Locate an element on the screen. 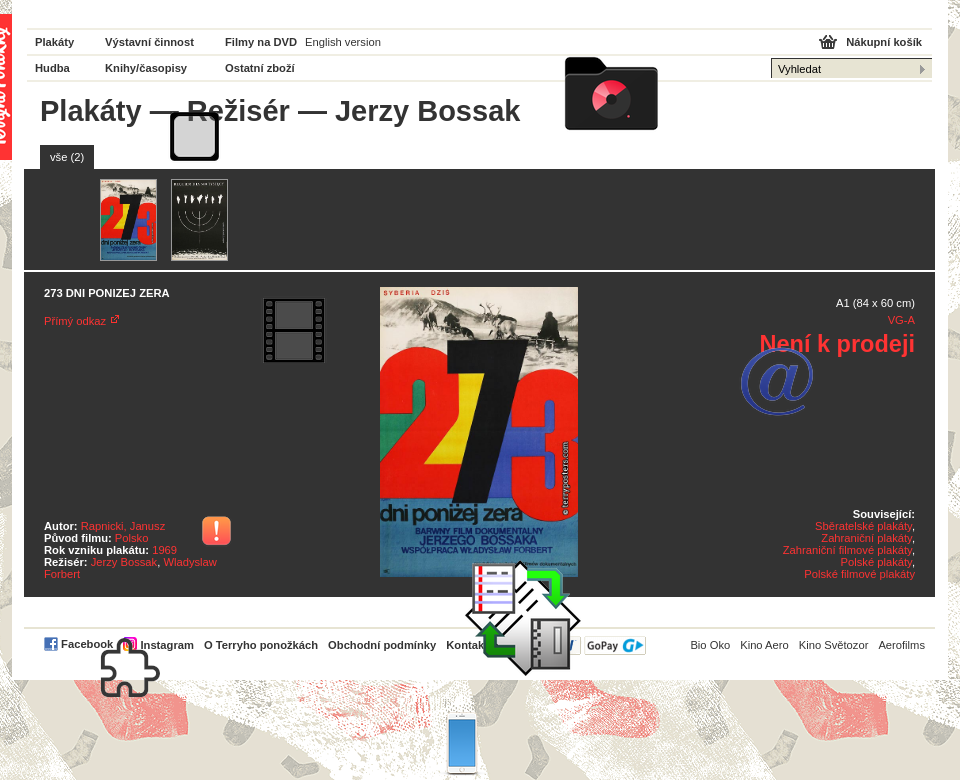 Image resolution: width=960 pixels, height=780 pixels. folder containing wondershare dvd creator project files is located at coordinates (611, 96).